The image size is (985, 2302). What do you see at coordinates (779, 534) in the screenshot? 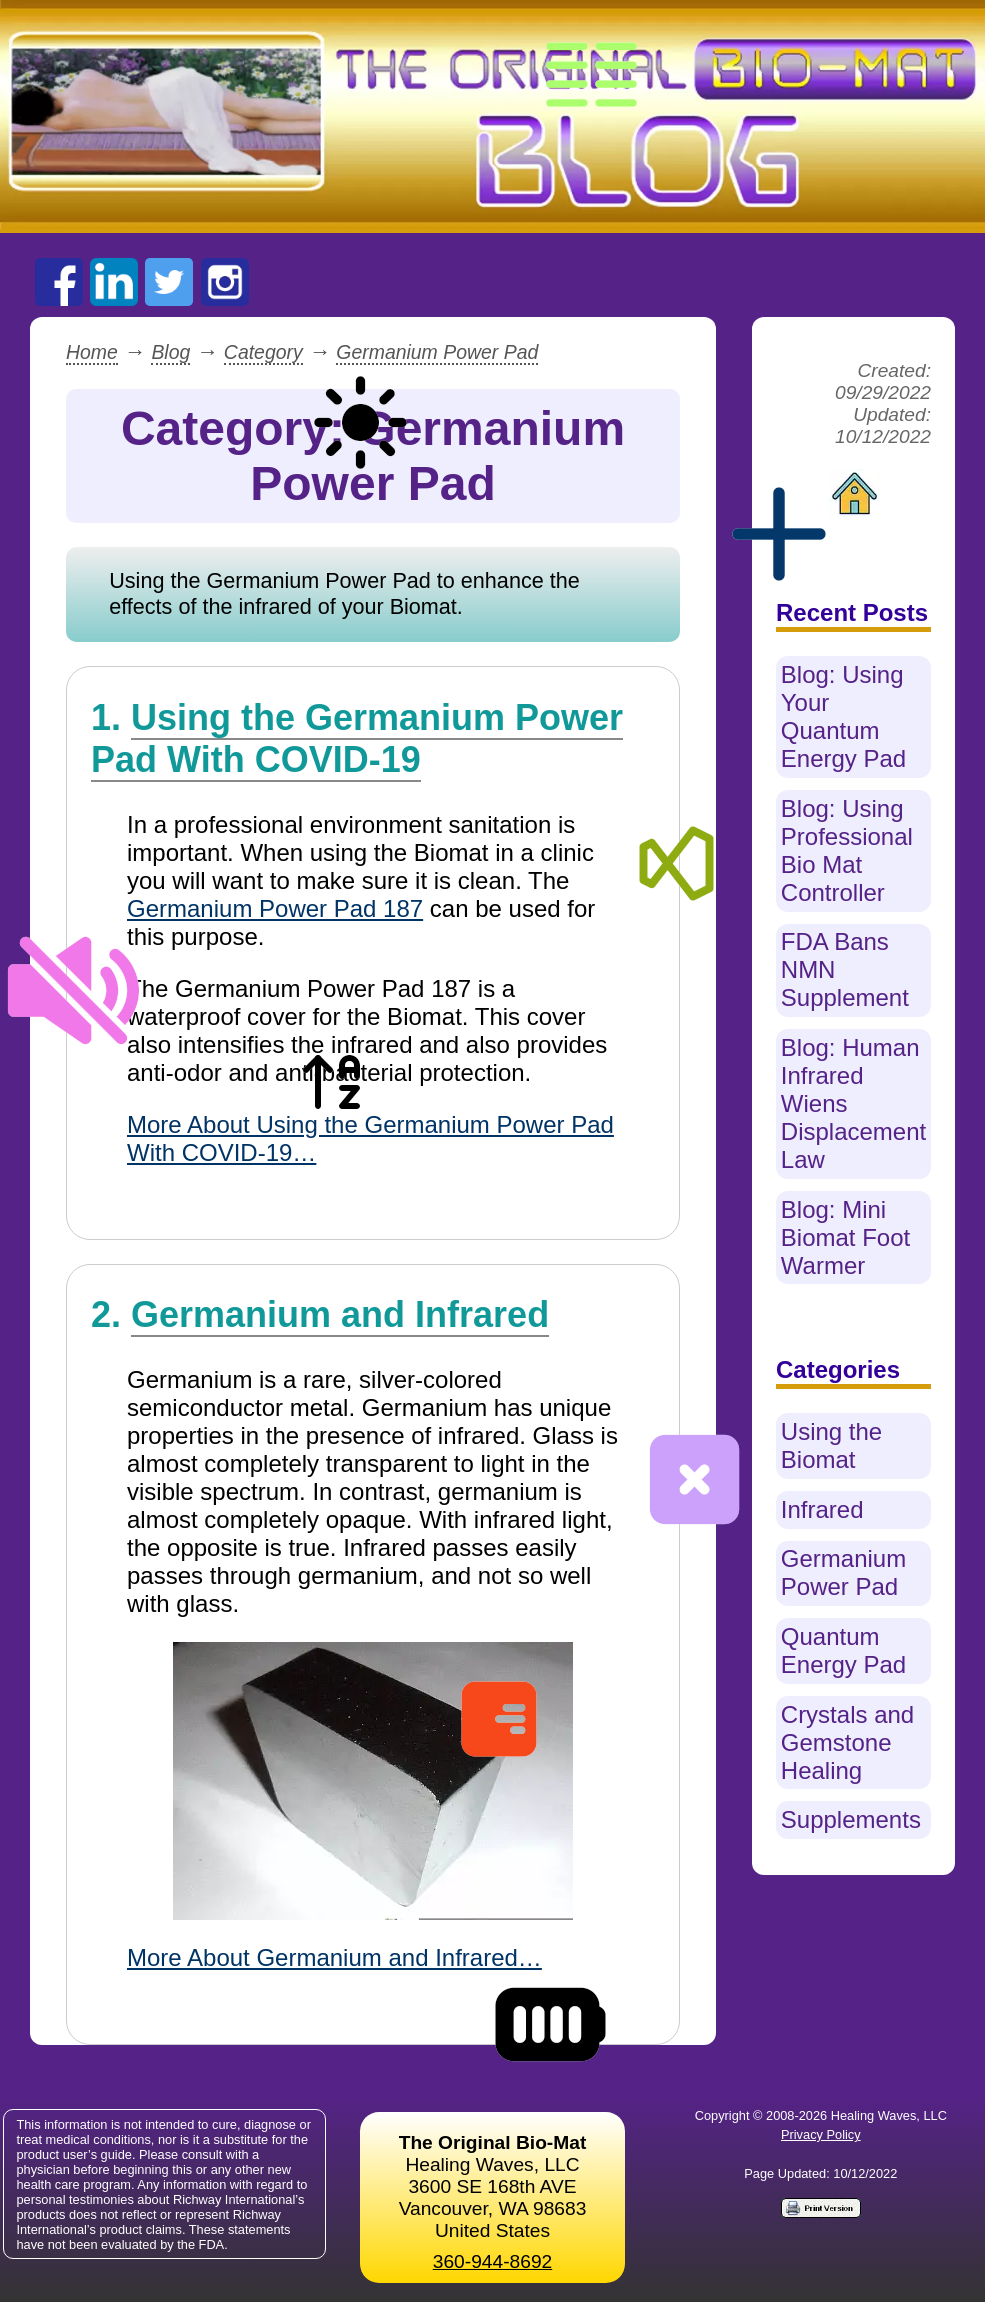
I see `add a new item` at bounding box center [779, 534].